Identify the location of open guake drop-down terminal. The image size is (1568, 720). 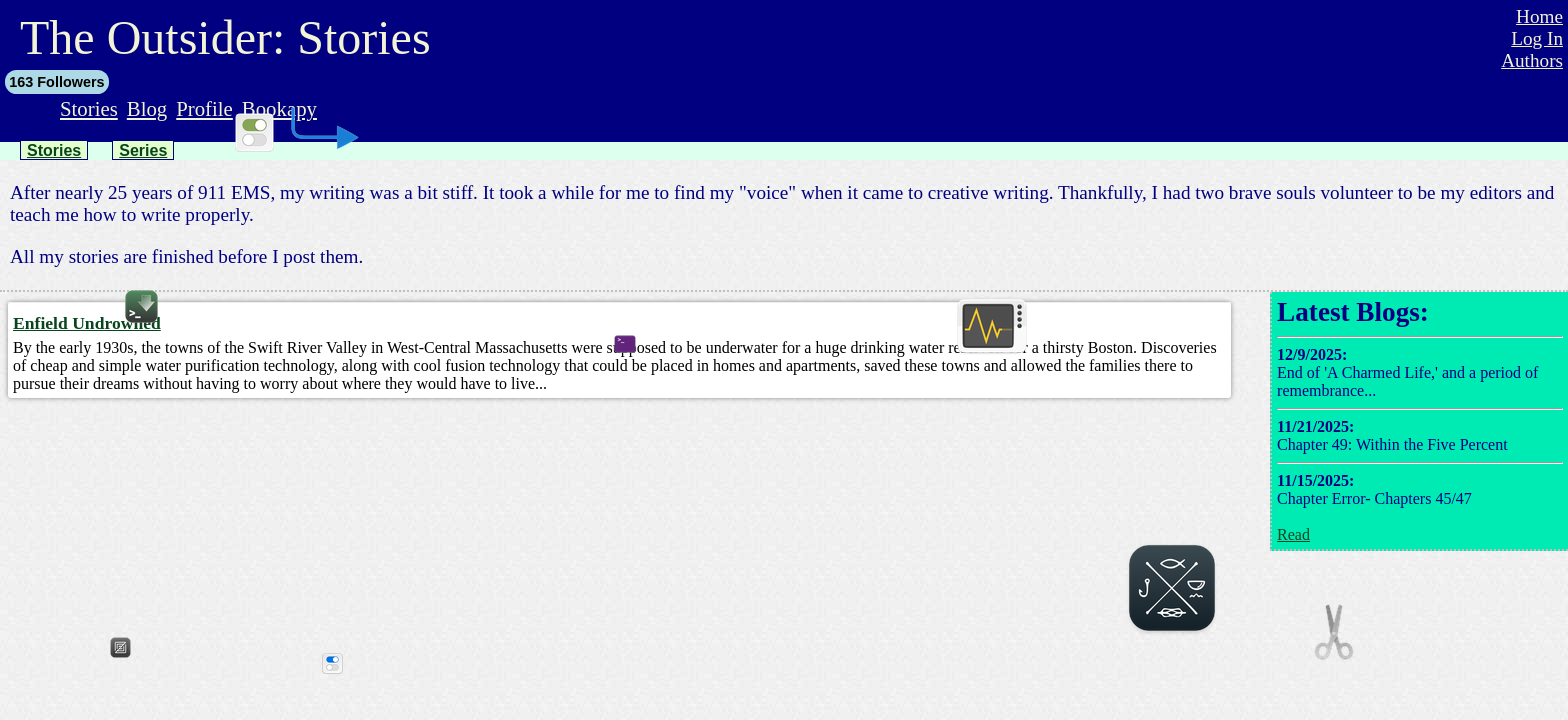
(141, 306).